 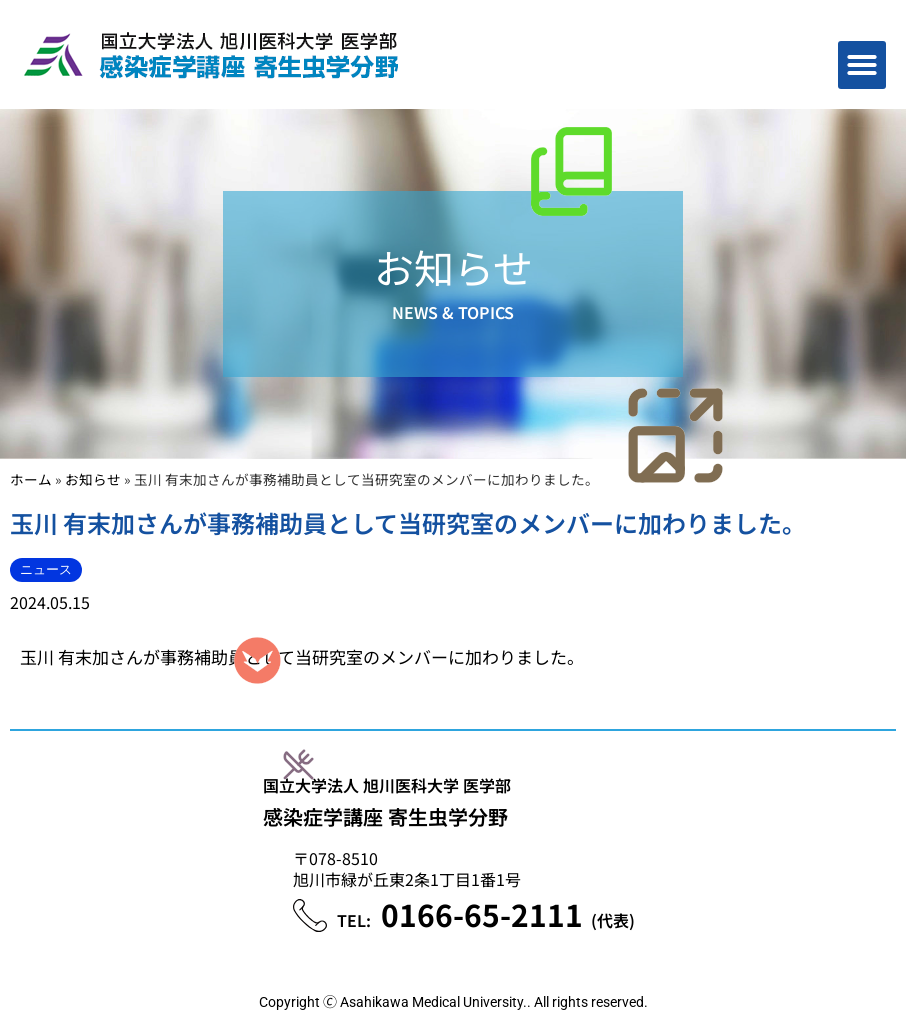 I want to click on upscale or enhance image resolution, so click(x=675, y=435).